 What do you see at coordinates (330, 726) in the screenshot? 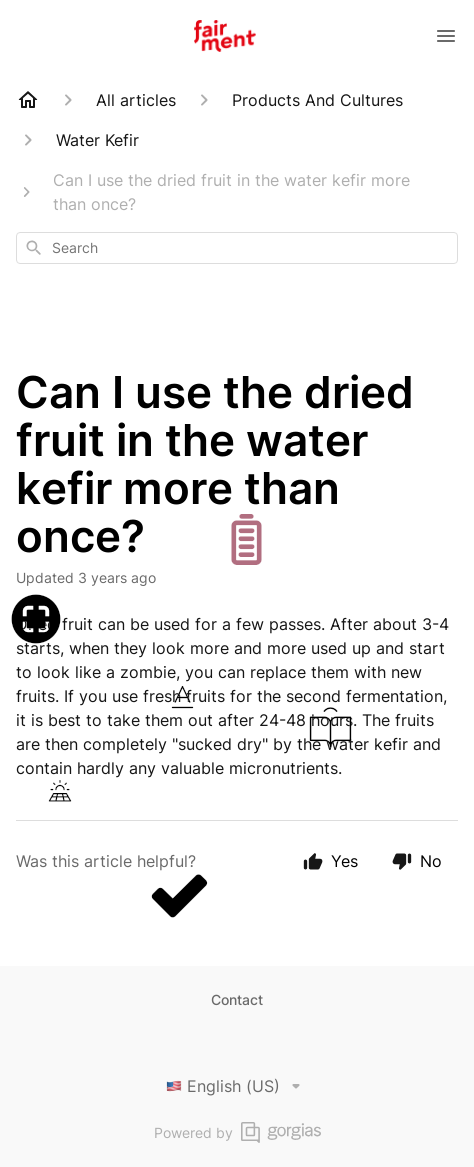
I see `view user profile or contact details` at bounding box center [330, 726].